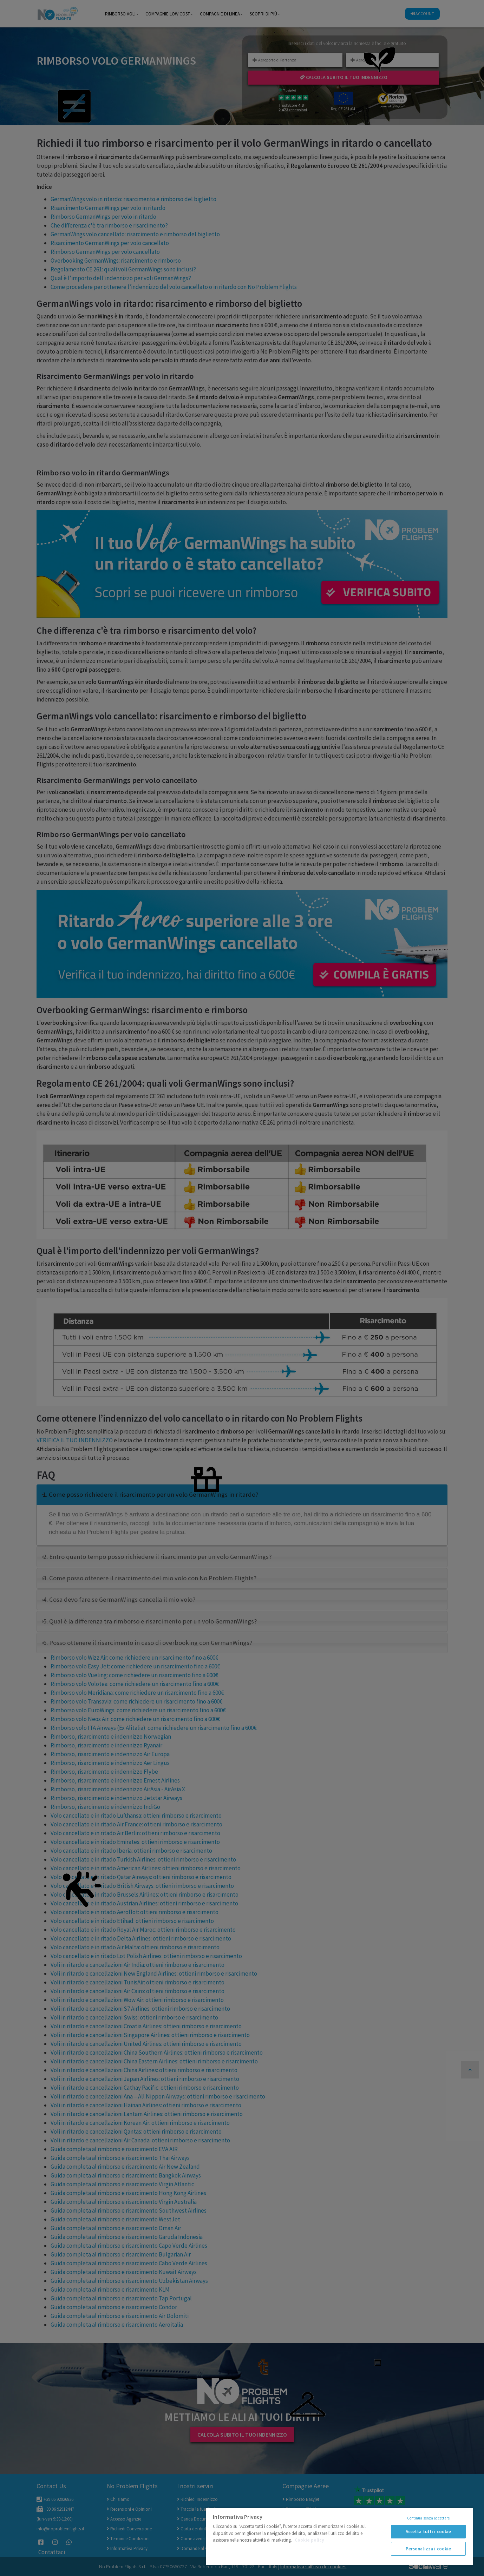 This screenshot has height=2576, width=484. I want to click on open tumblr app, so click(263, 2367).